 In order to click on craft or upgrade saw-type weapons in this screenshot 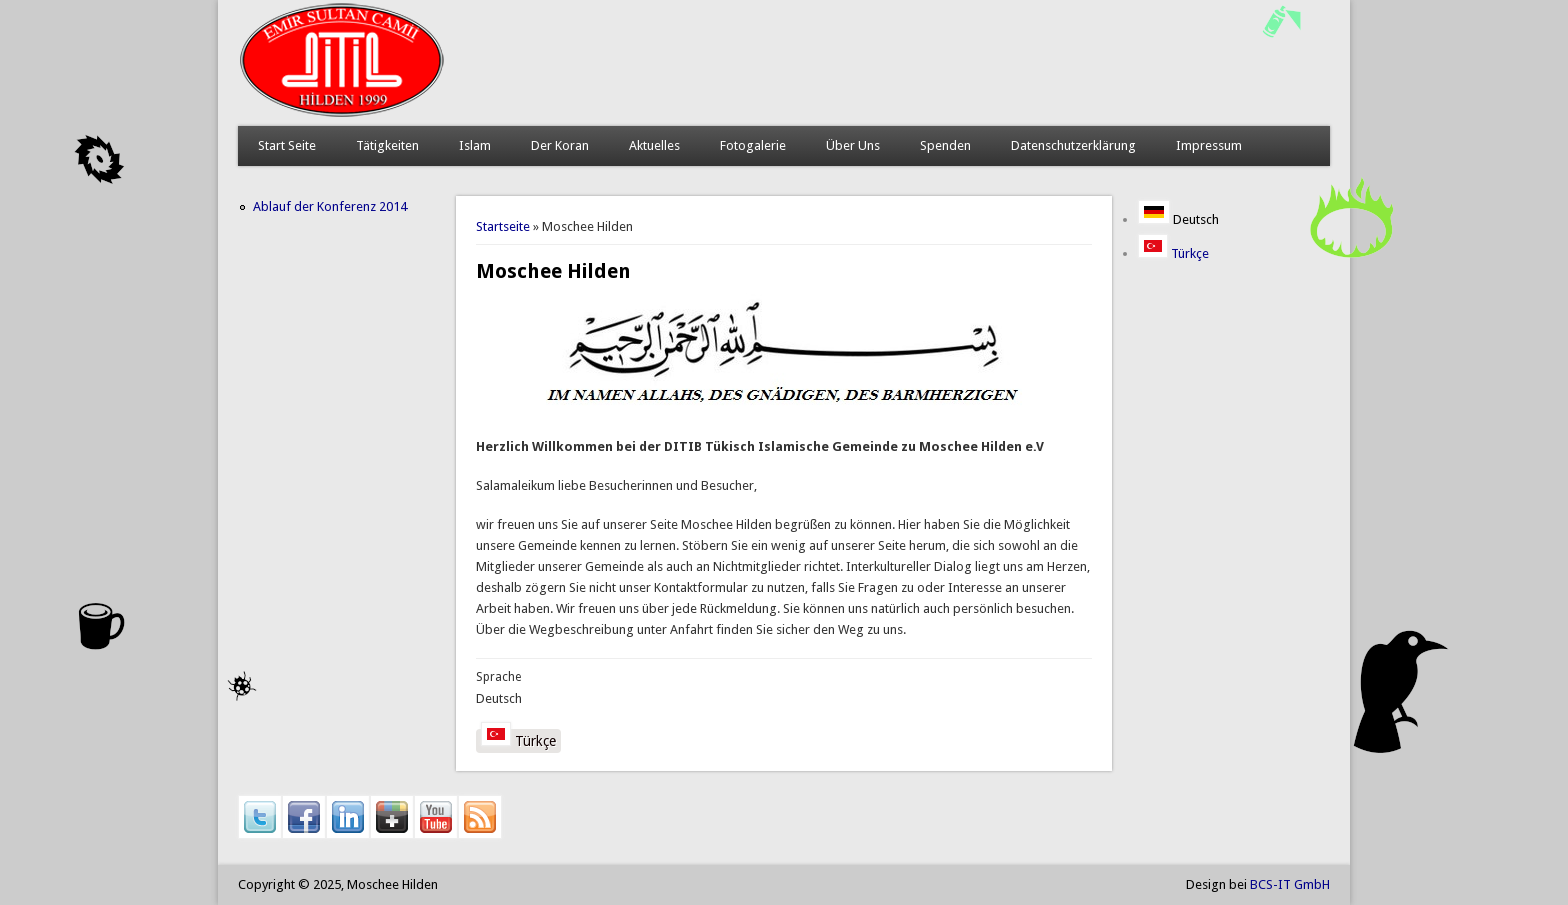, I will do `click(99, 159)`.